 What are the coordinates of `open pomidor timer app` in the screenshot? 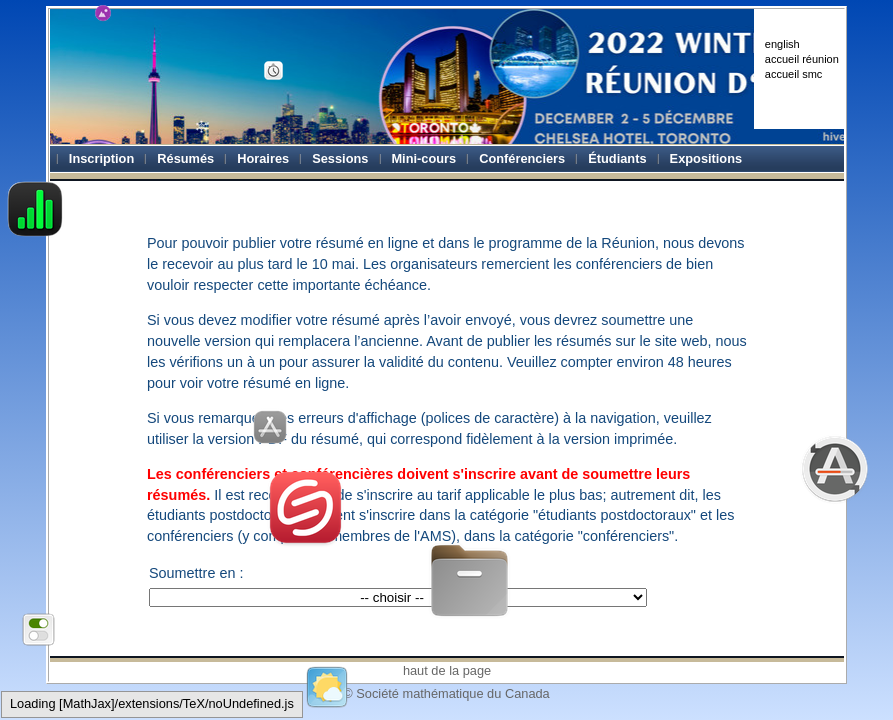 It's located at (273, 70).